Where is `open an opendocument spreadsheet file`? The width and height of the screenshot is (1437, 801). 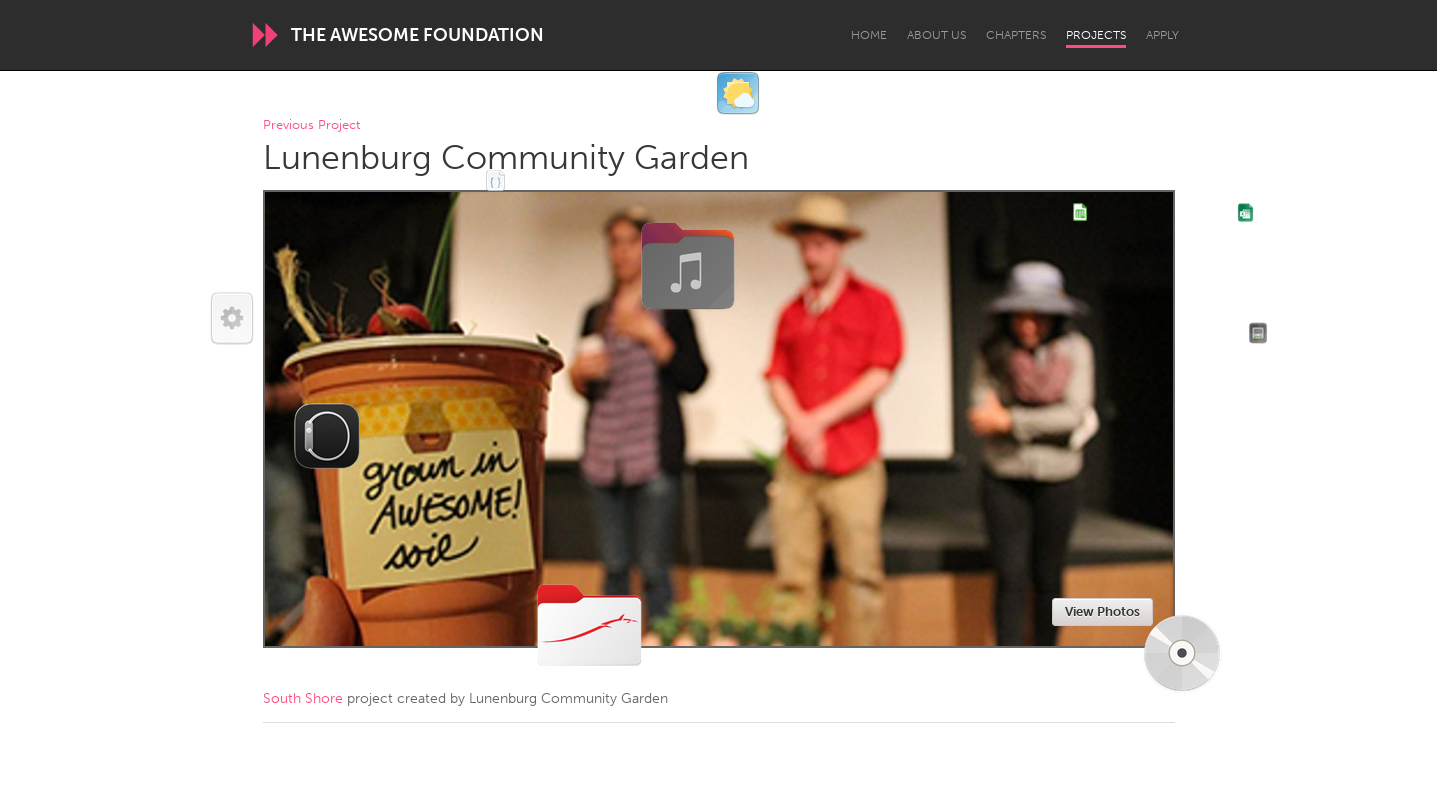
open an opendocument spreadsheet file is located at coordinates (1080, 212).